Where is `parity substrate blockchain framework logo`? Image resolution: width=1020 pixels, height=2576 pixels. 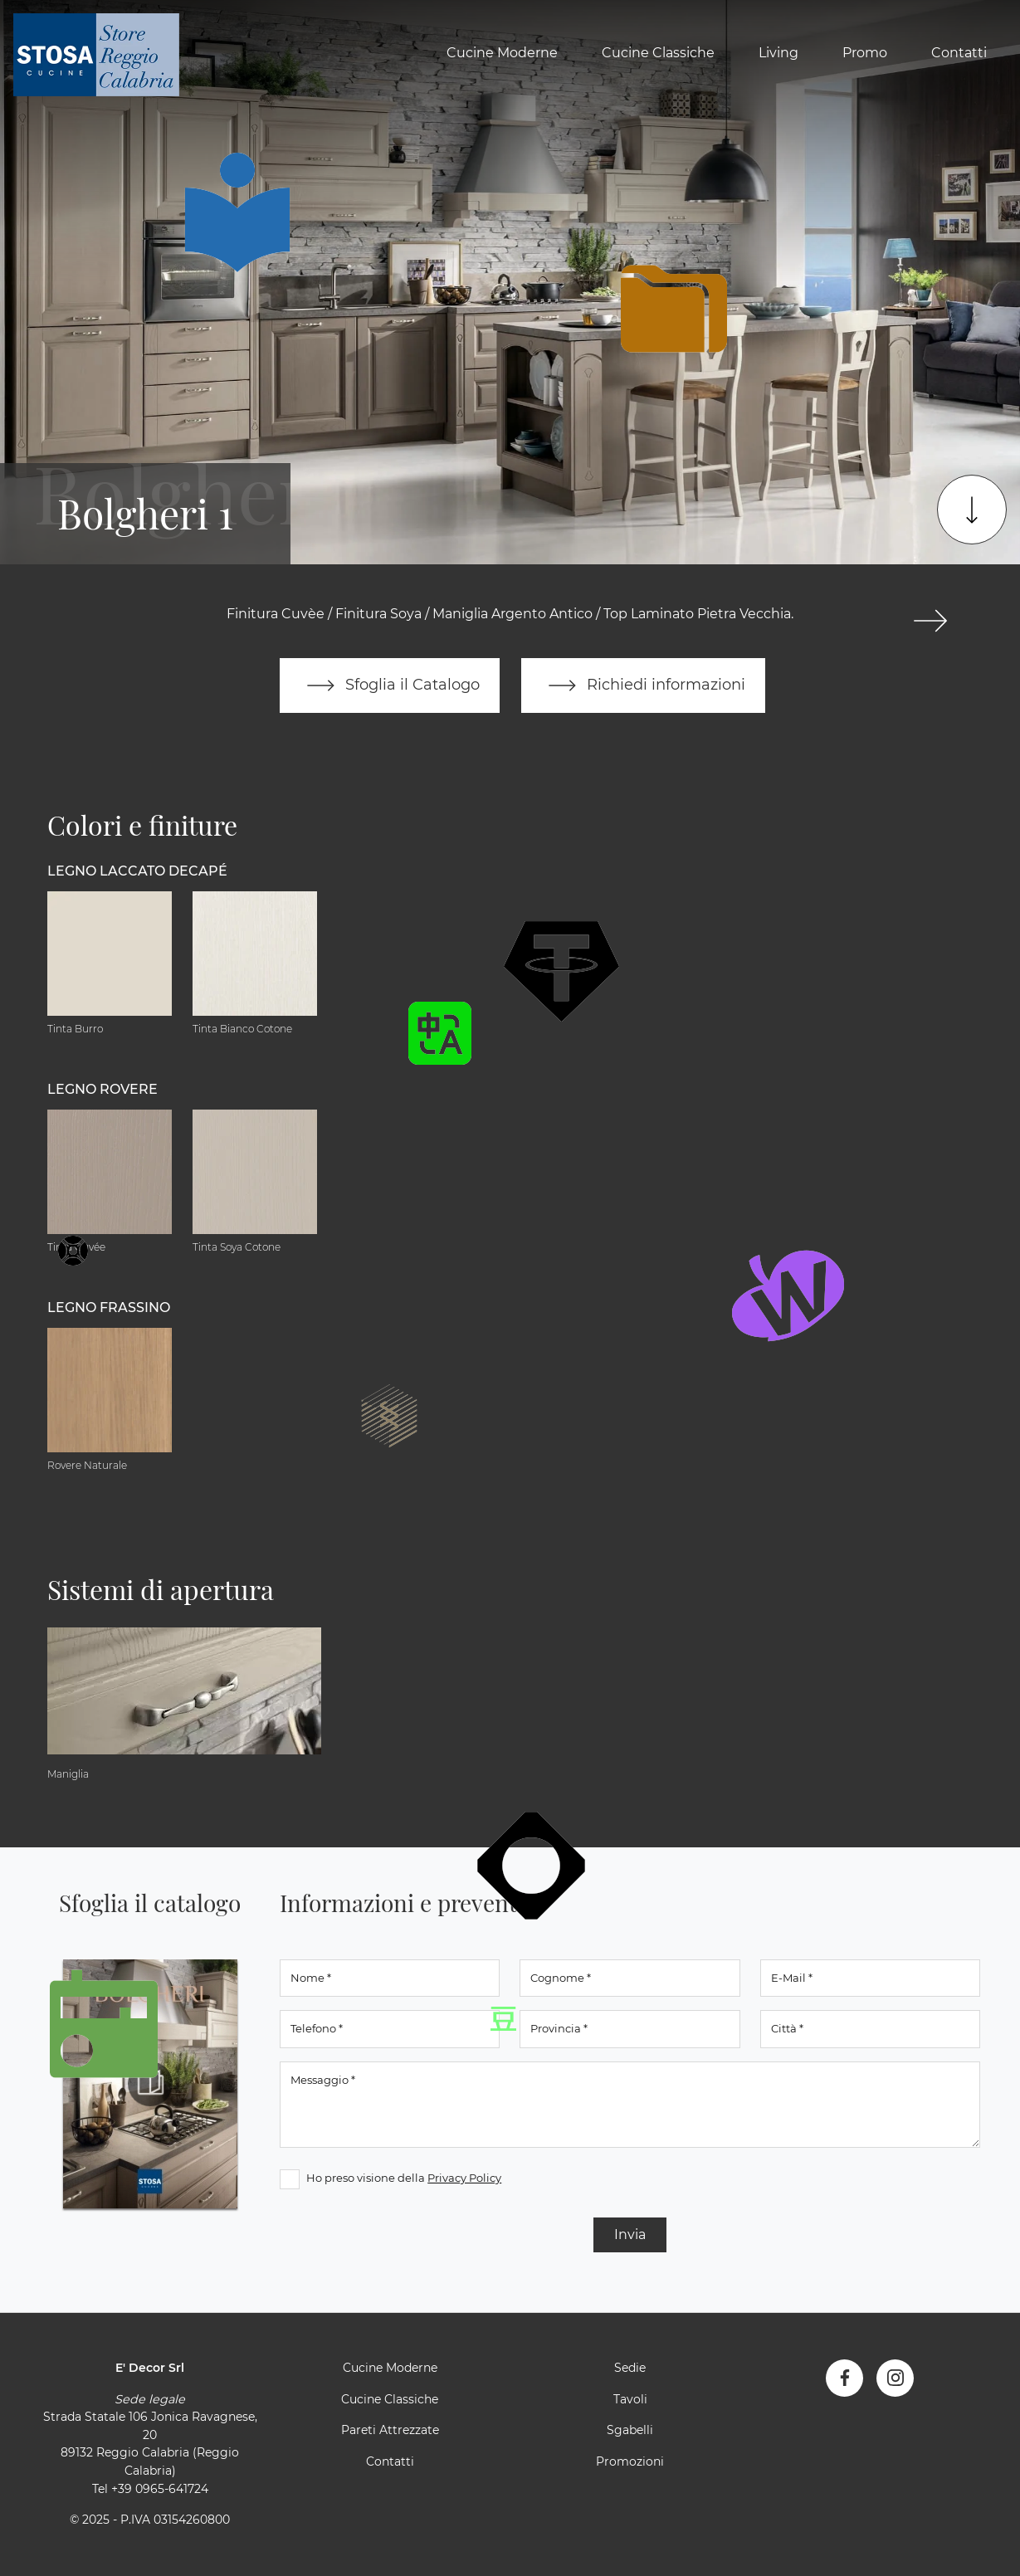
parity substrate blockchain framework logo is located at coordinates (389, 1416).